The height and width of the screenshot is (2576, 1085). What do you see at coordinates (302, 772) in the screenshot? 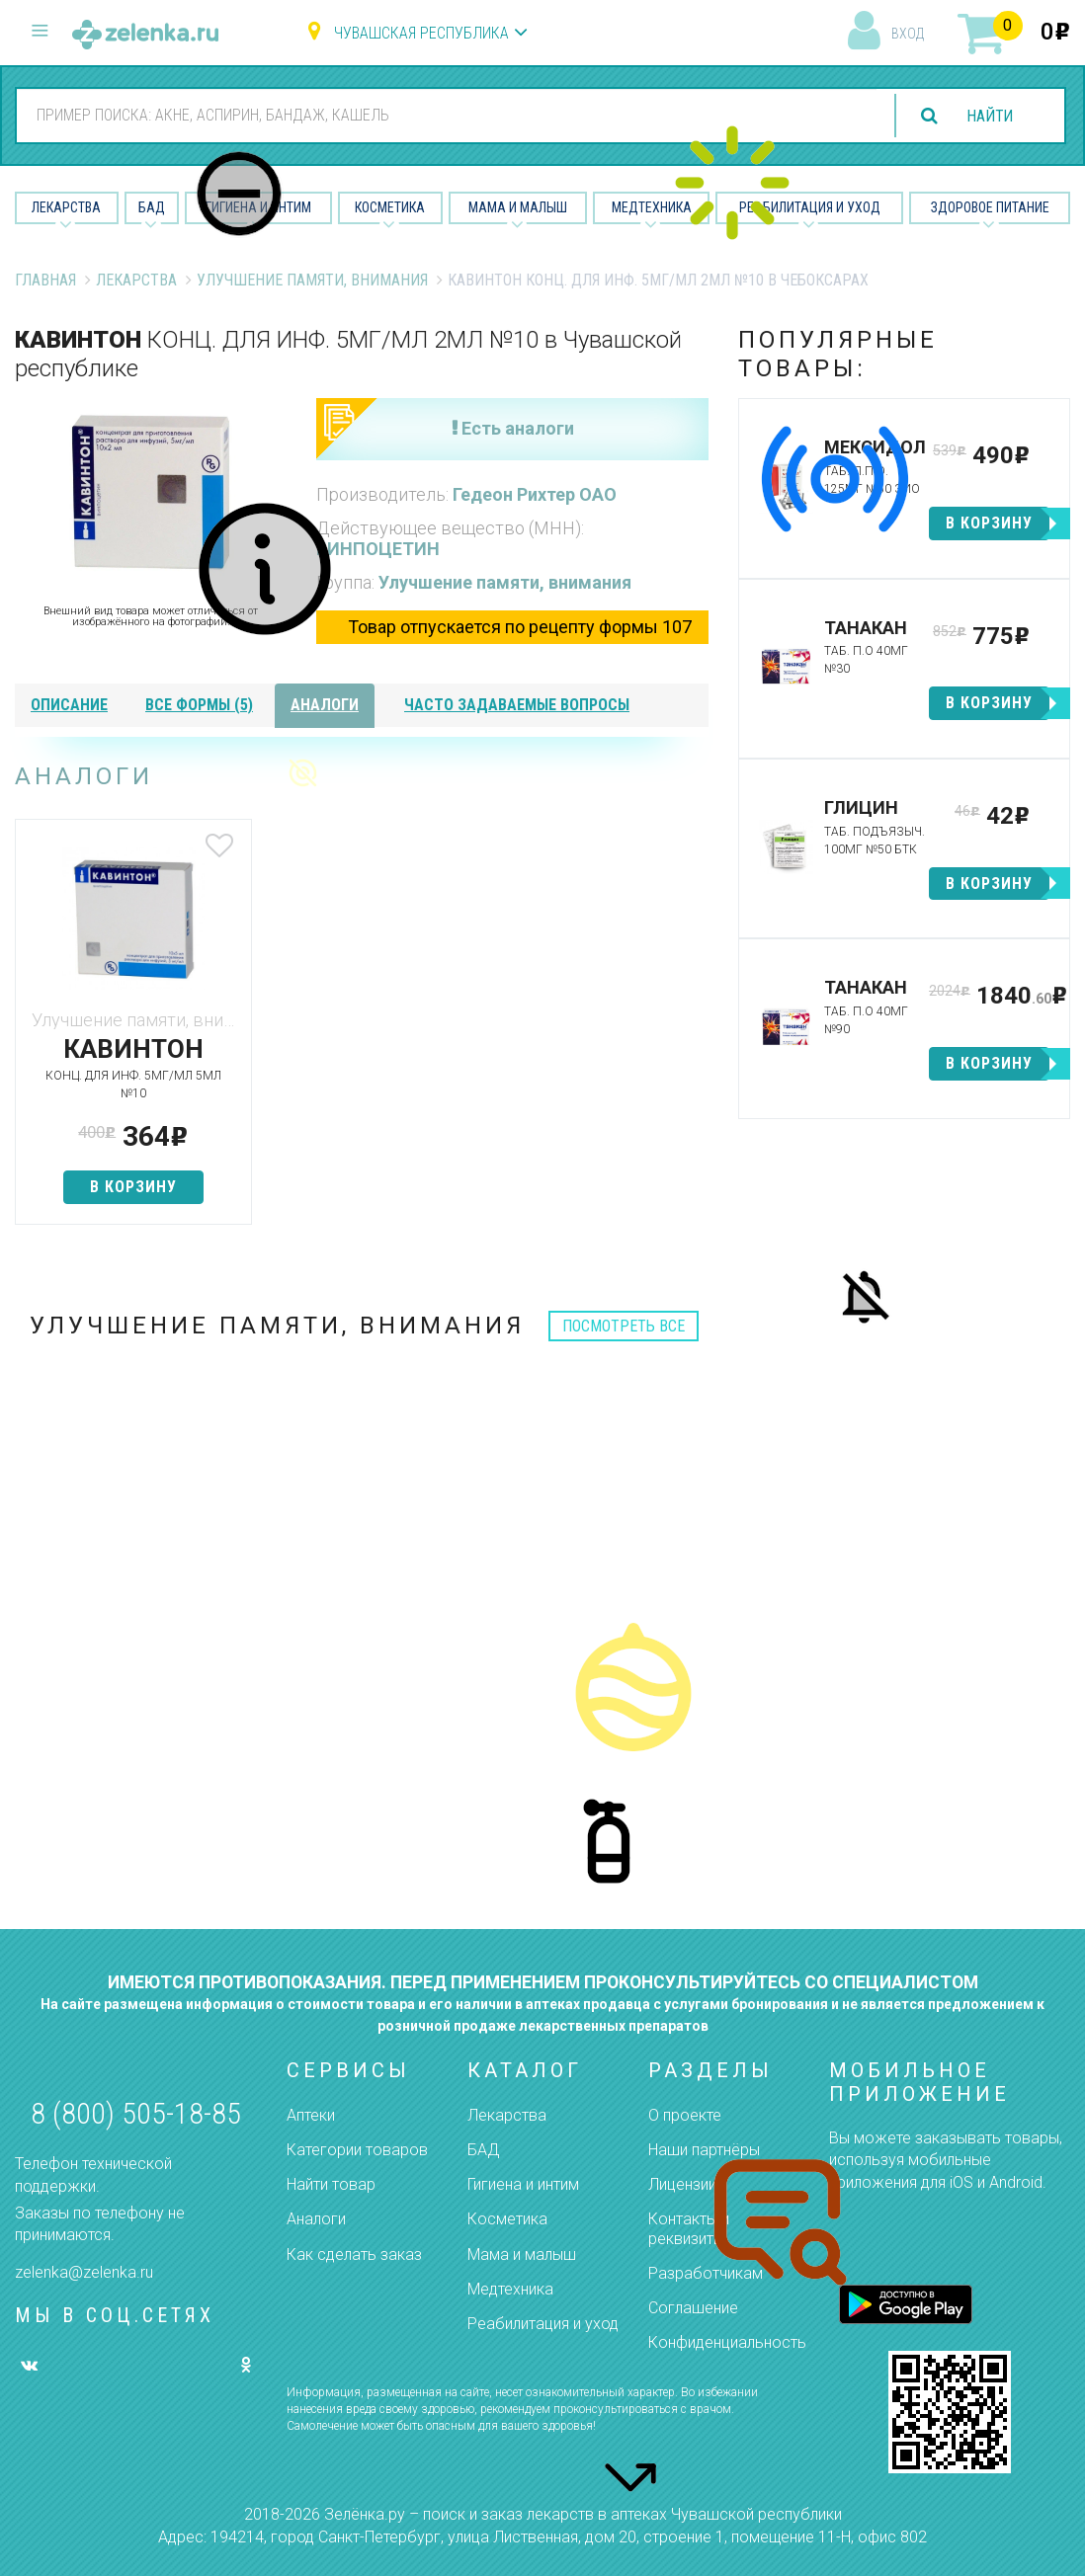
I see `disable email or mention notifications` at bounding box center [302, 772].